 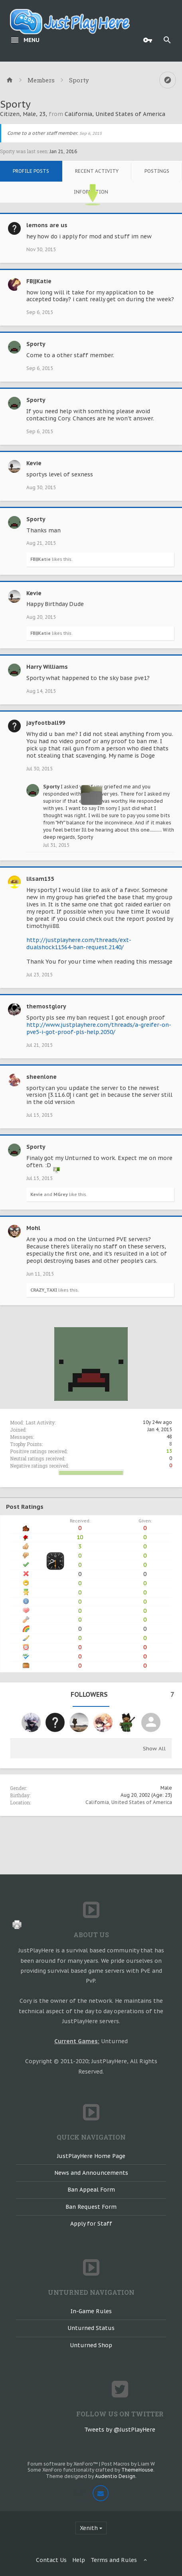 What do you see at coordinates (17, 1924) in the screenshot?
I see `preview document before printing` at bounding box center [17, 1924].